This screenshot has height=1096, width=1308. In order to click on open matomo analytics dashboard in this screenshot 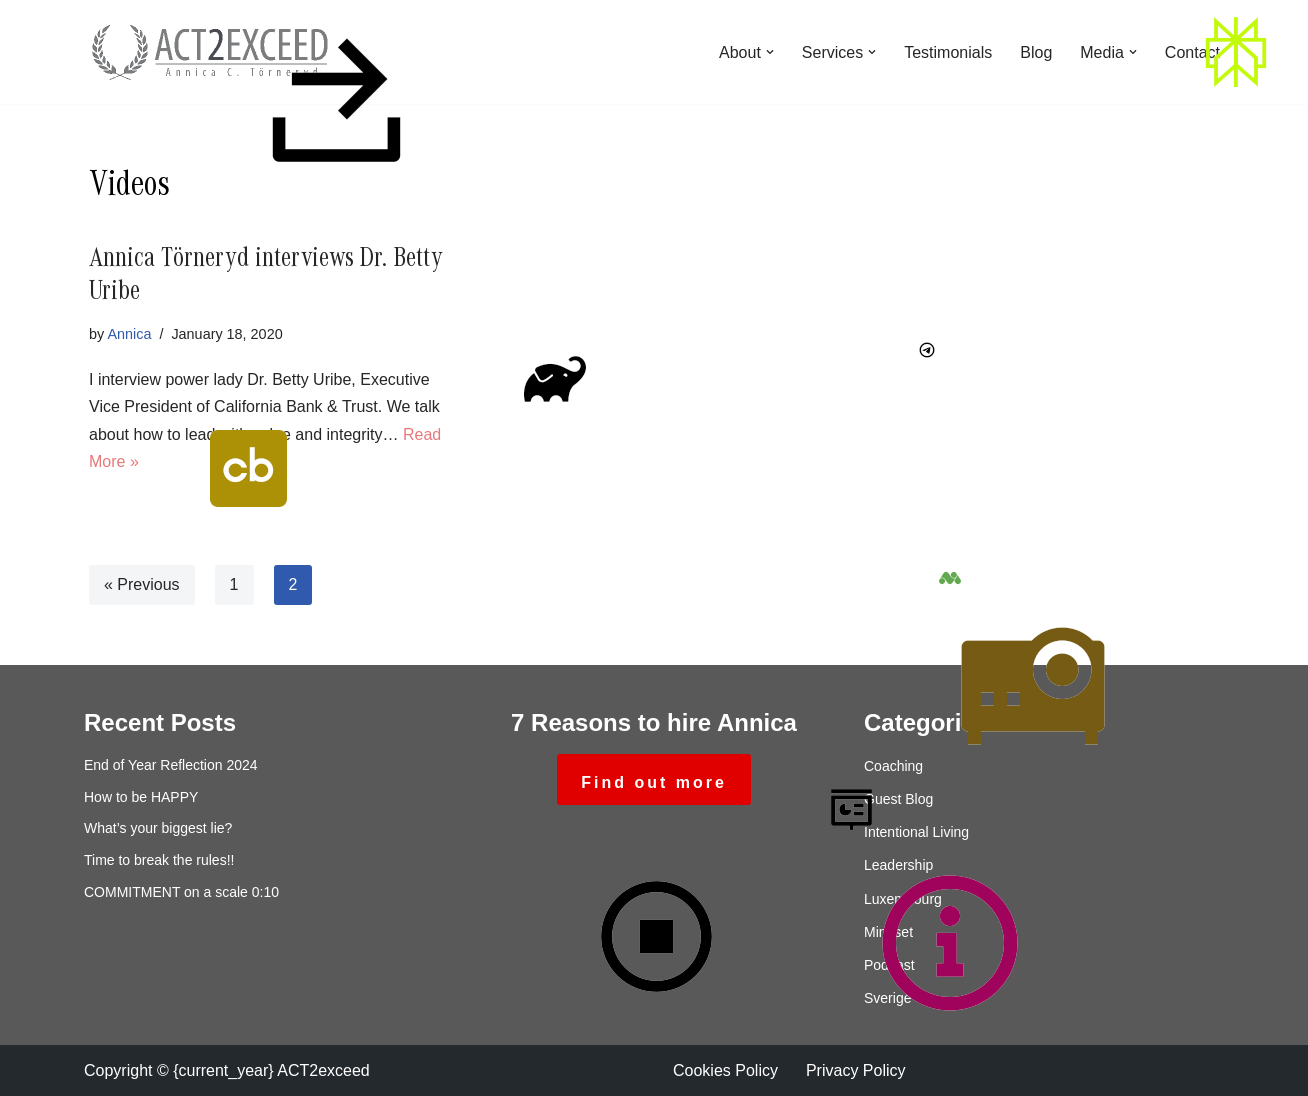, I will do `click(950, 578)`.